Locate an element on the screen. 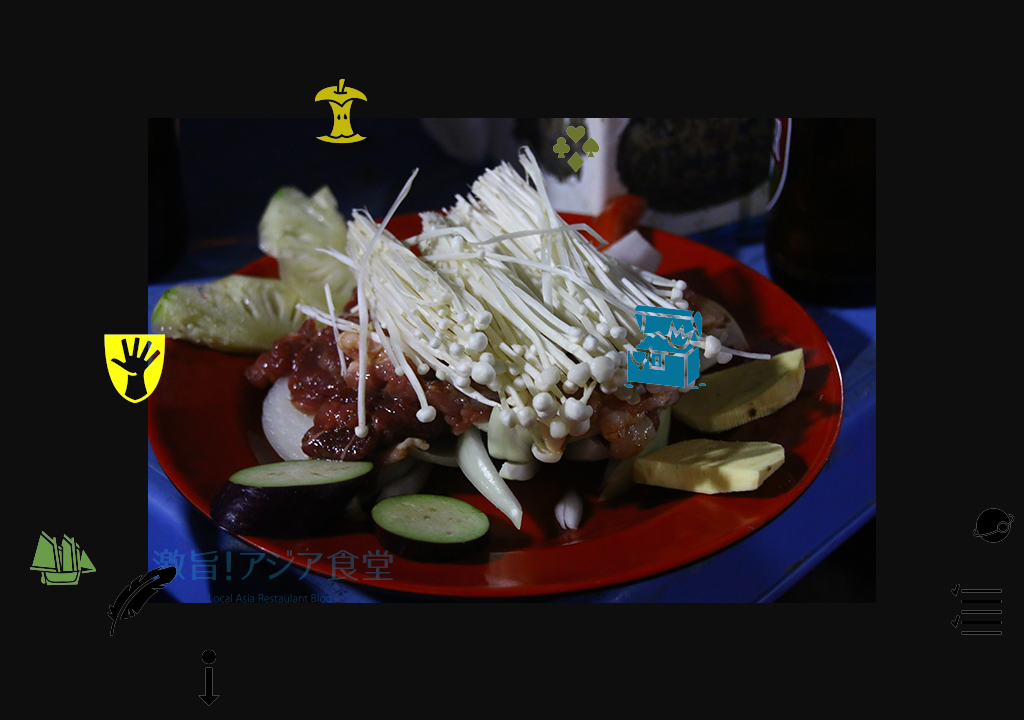 The height and width of the screenshot is (720, 1024). indicates a falling or dropping action in gameplay is located at coordinates (209, 678).